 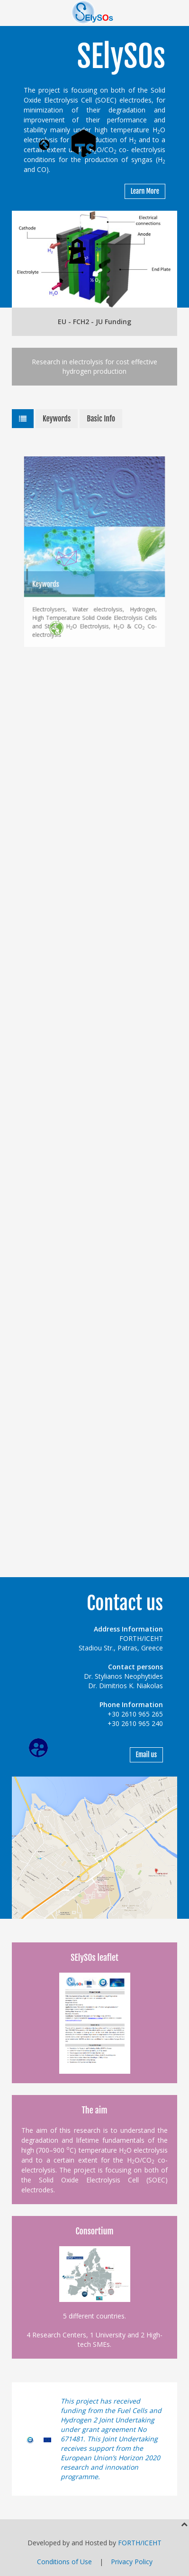 What do you see at coordinates (38, 1748) in the screenshot?
I see `view group members or team` at bounding box center [38, 1748].